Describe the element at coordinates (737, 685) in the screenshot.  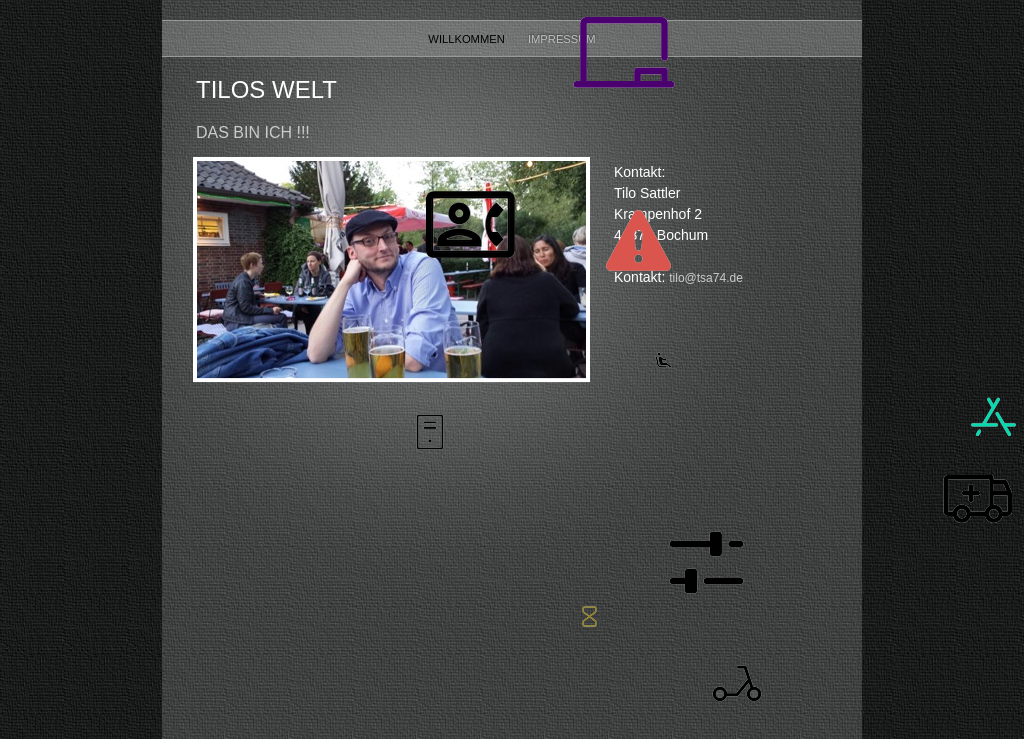
I see `select scooter as transportation mode` at that location.